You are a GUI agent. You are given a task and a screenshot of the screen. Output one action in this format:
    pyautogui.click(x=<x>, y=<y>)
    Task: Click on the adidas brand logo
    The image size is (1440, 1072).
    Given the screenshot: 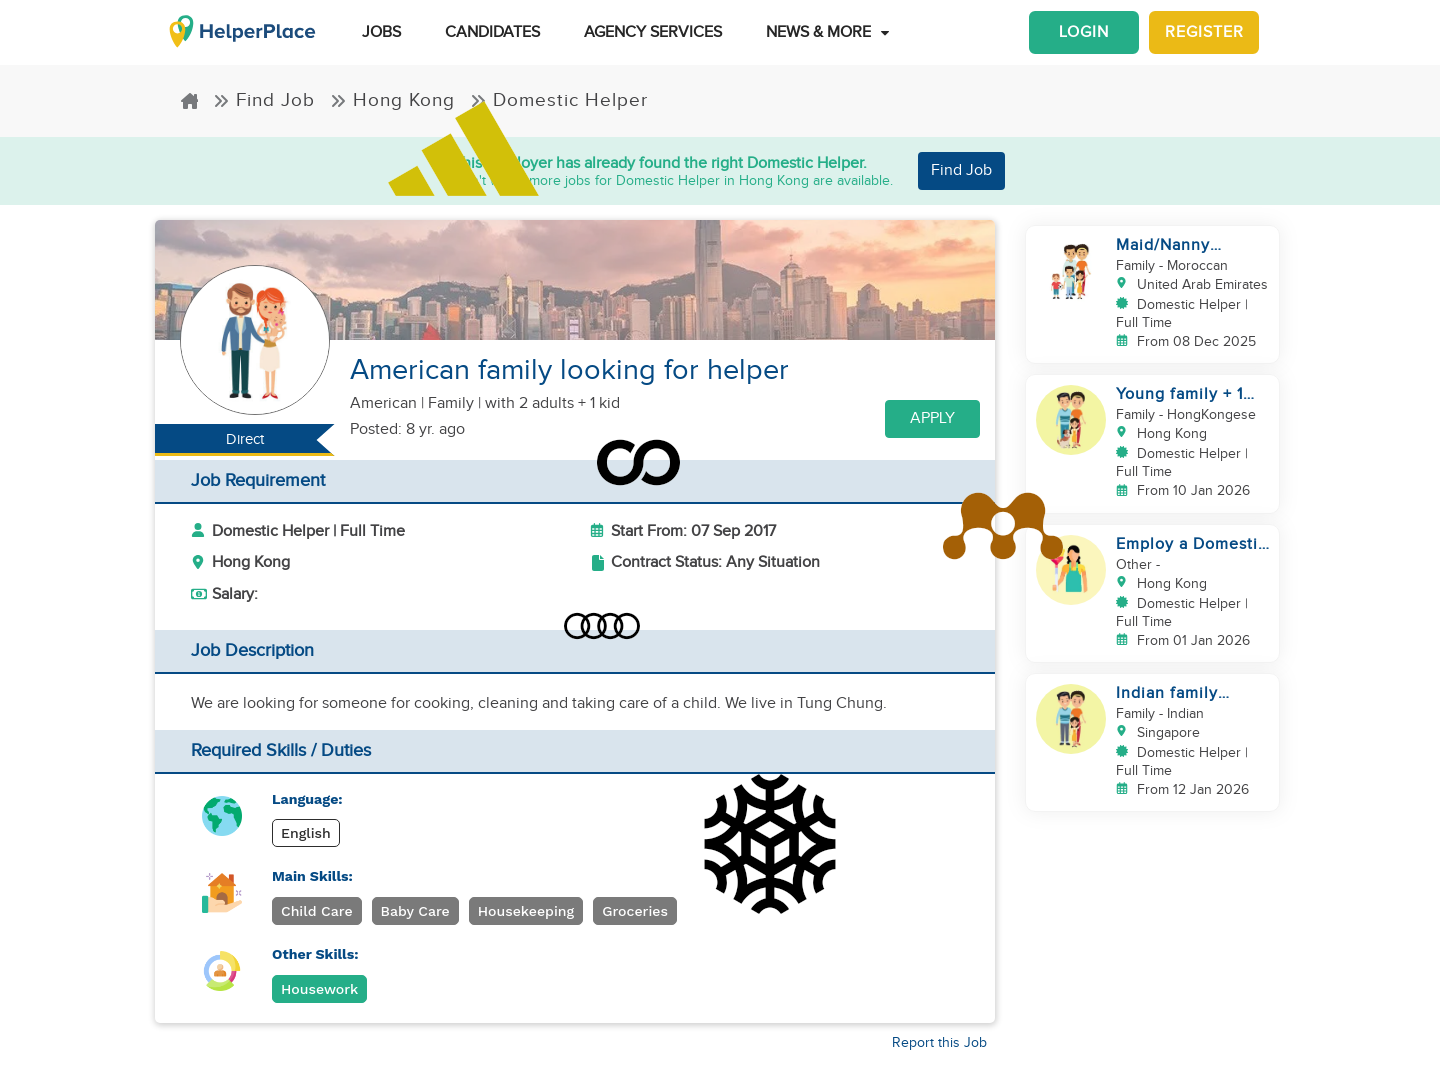 What is the action you would take?
    pyautogui.click(x=463, y=148)
    